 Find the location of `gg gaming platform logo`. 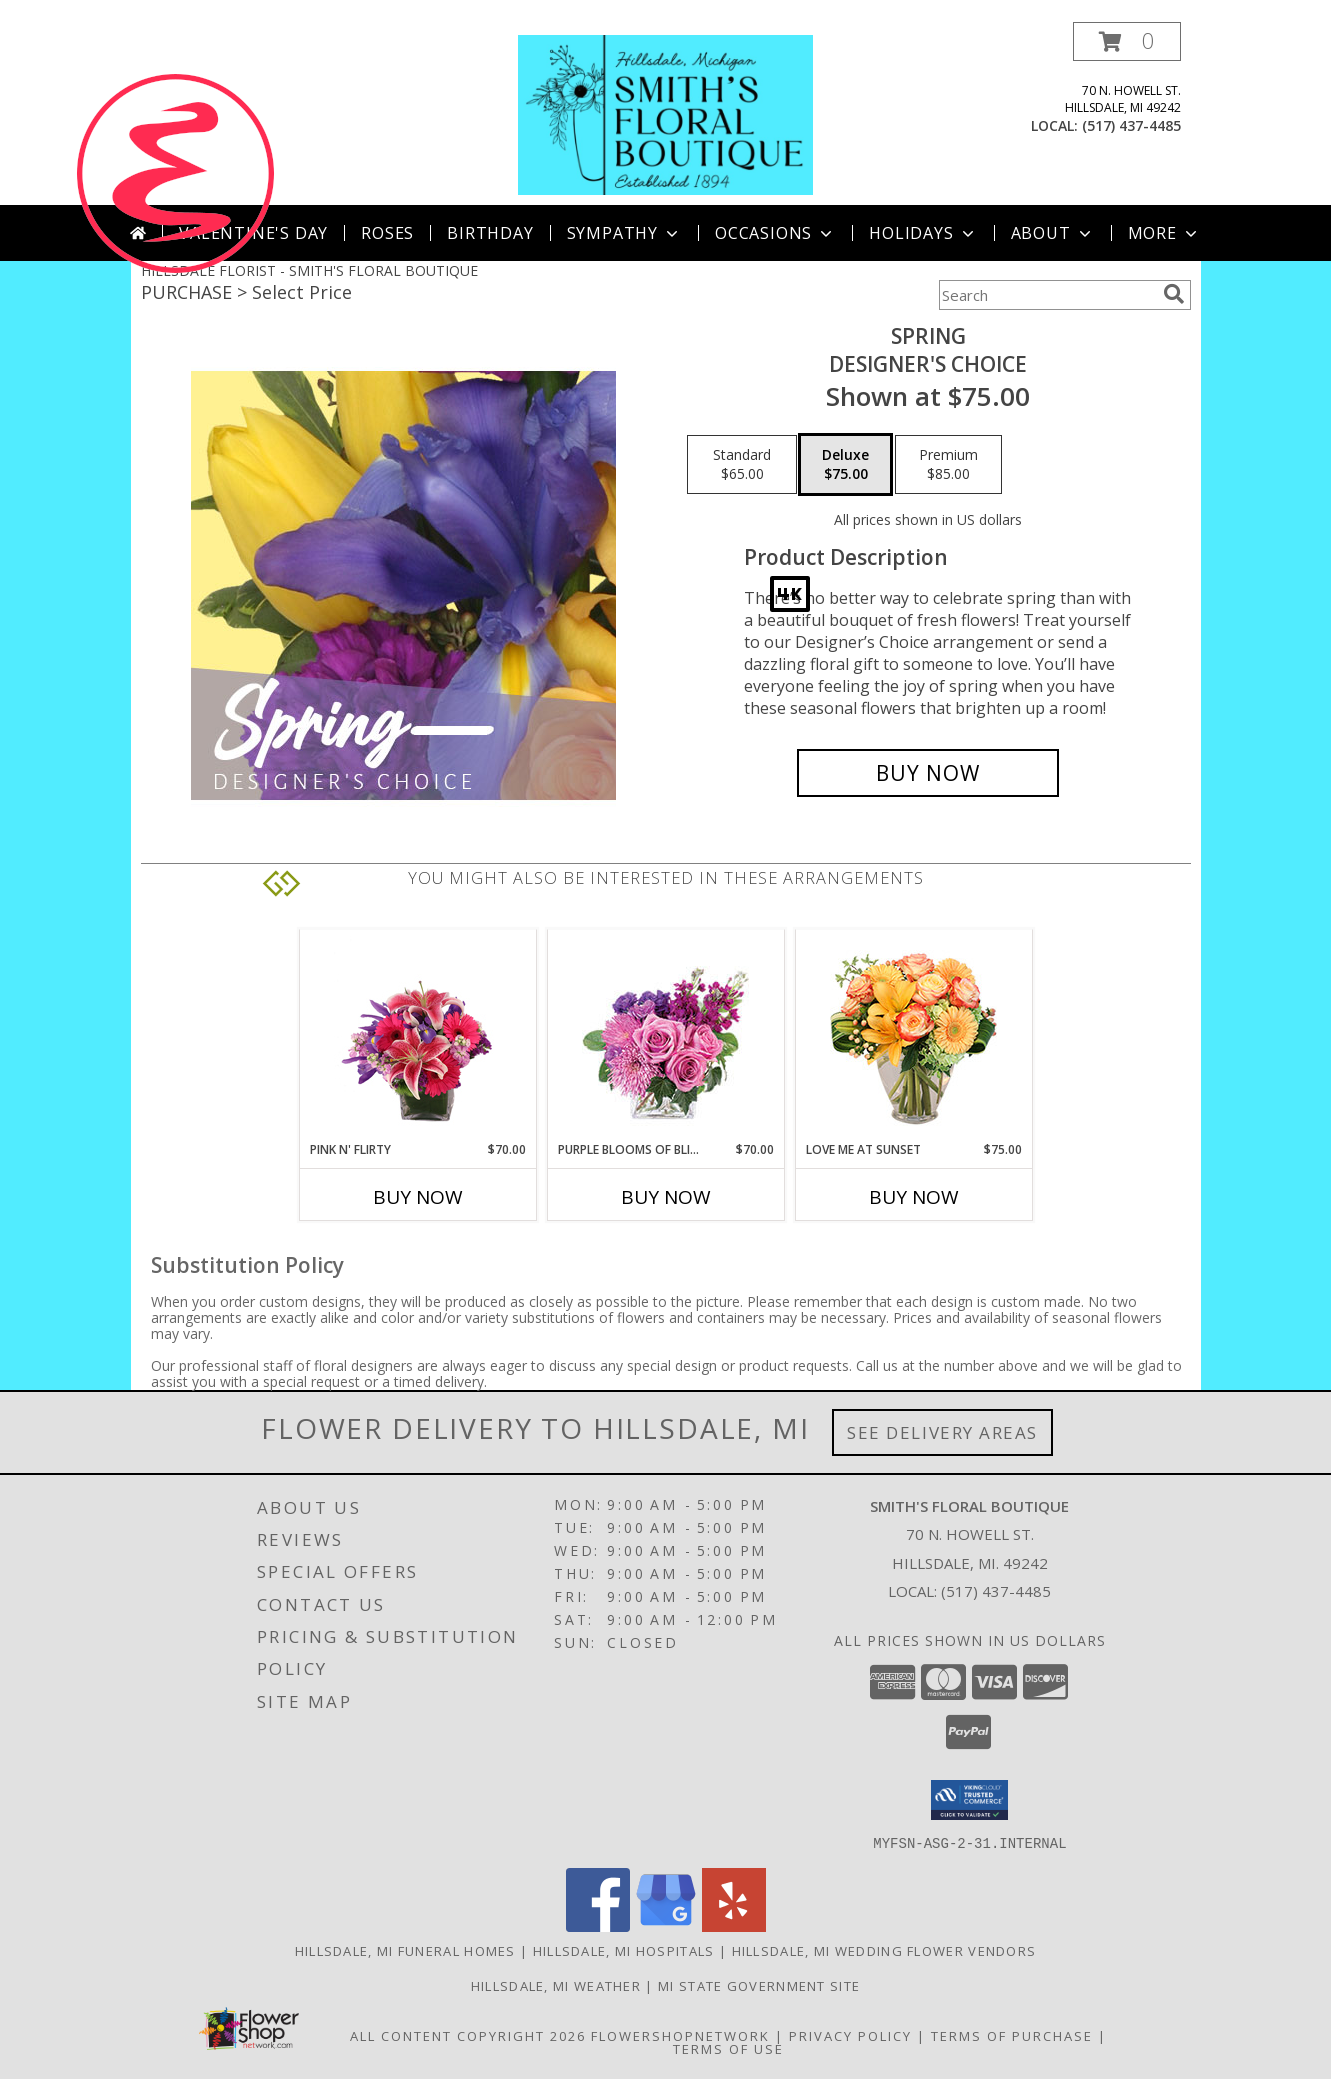

gg gaming platform logo is located at coordinates (281, 883).